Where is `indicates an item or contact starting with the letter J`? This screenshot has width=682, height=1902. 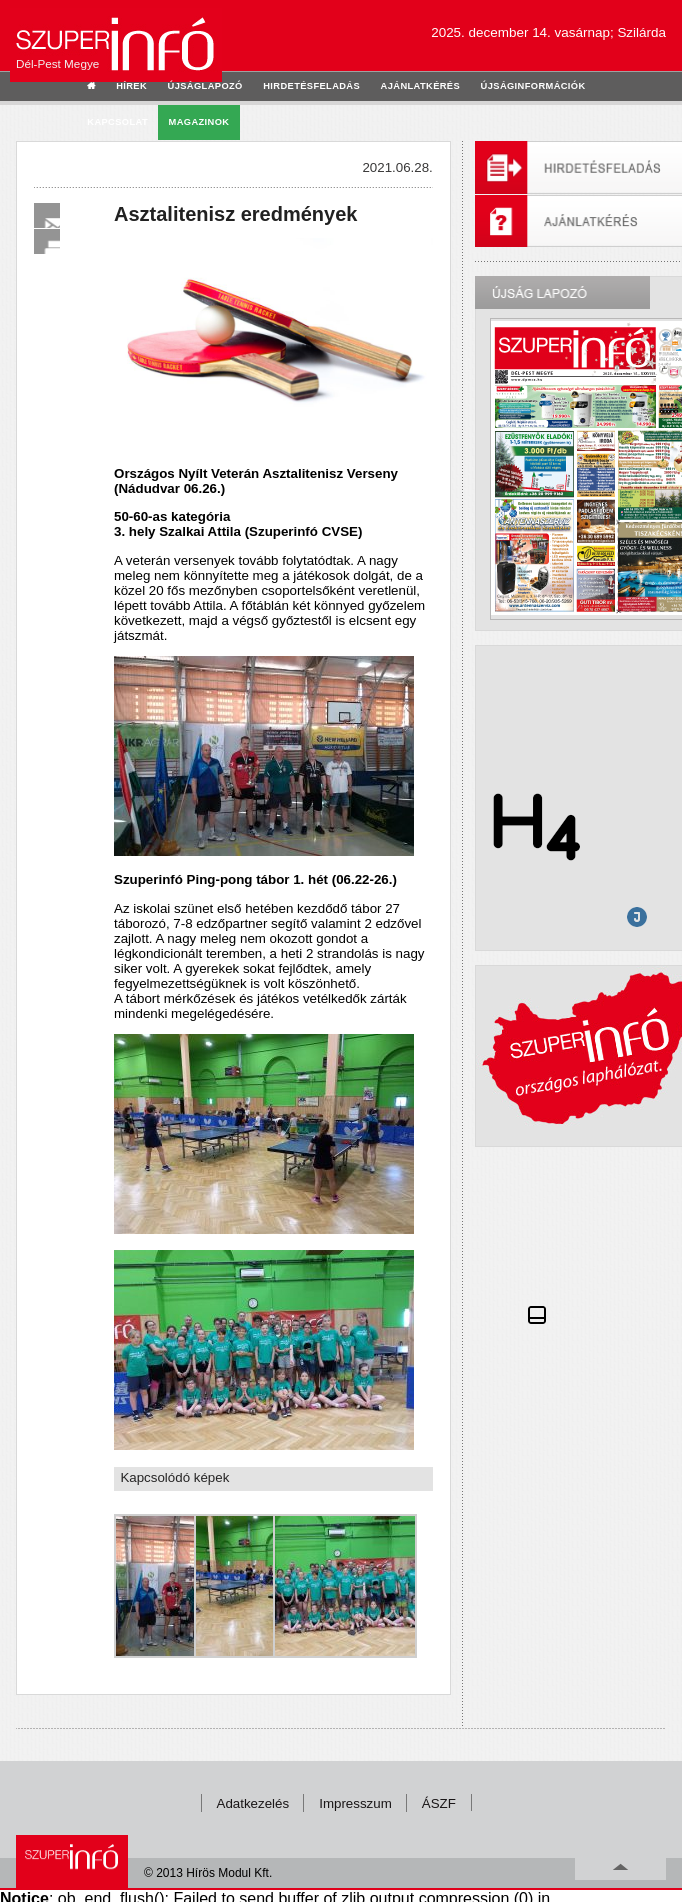
indicates an item or contact starting with the letter J is located at coordinates (637, 917).